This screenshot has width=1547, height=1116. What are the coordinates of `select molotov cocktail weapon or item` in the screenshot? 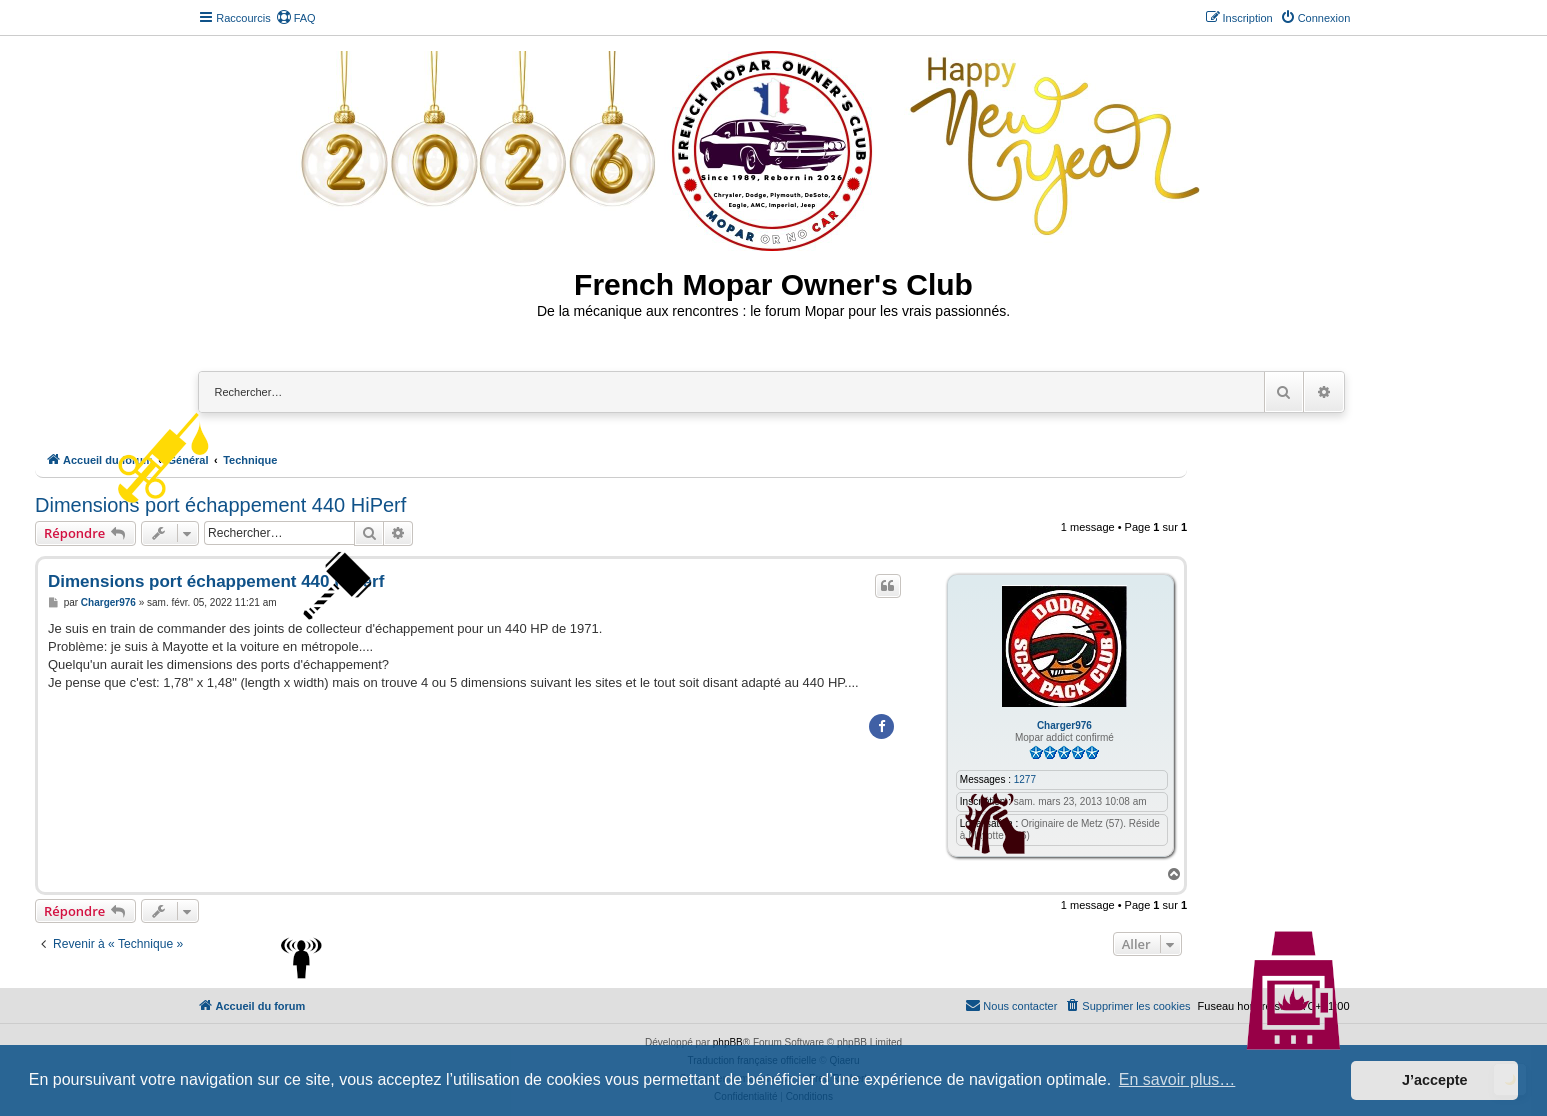 It's located at (994, 823).